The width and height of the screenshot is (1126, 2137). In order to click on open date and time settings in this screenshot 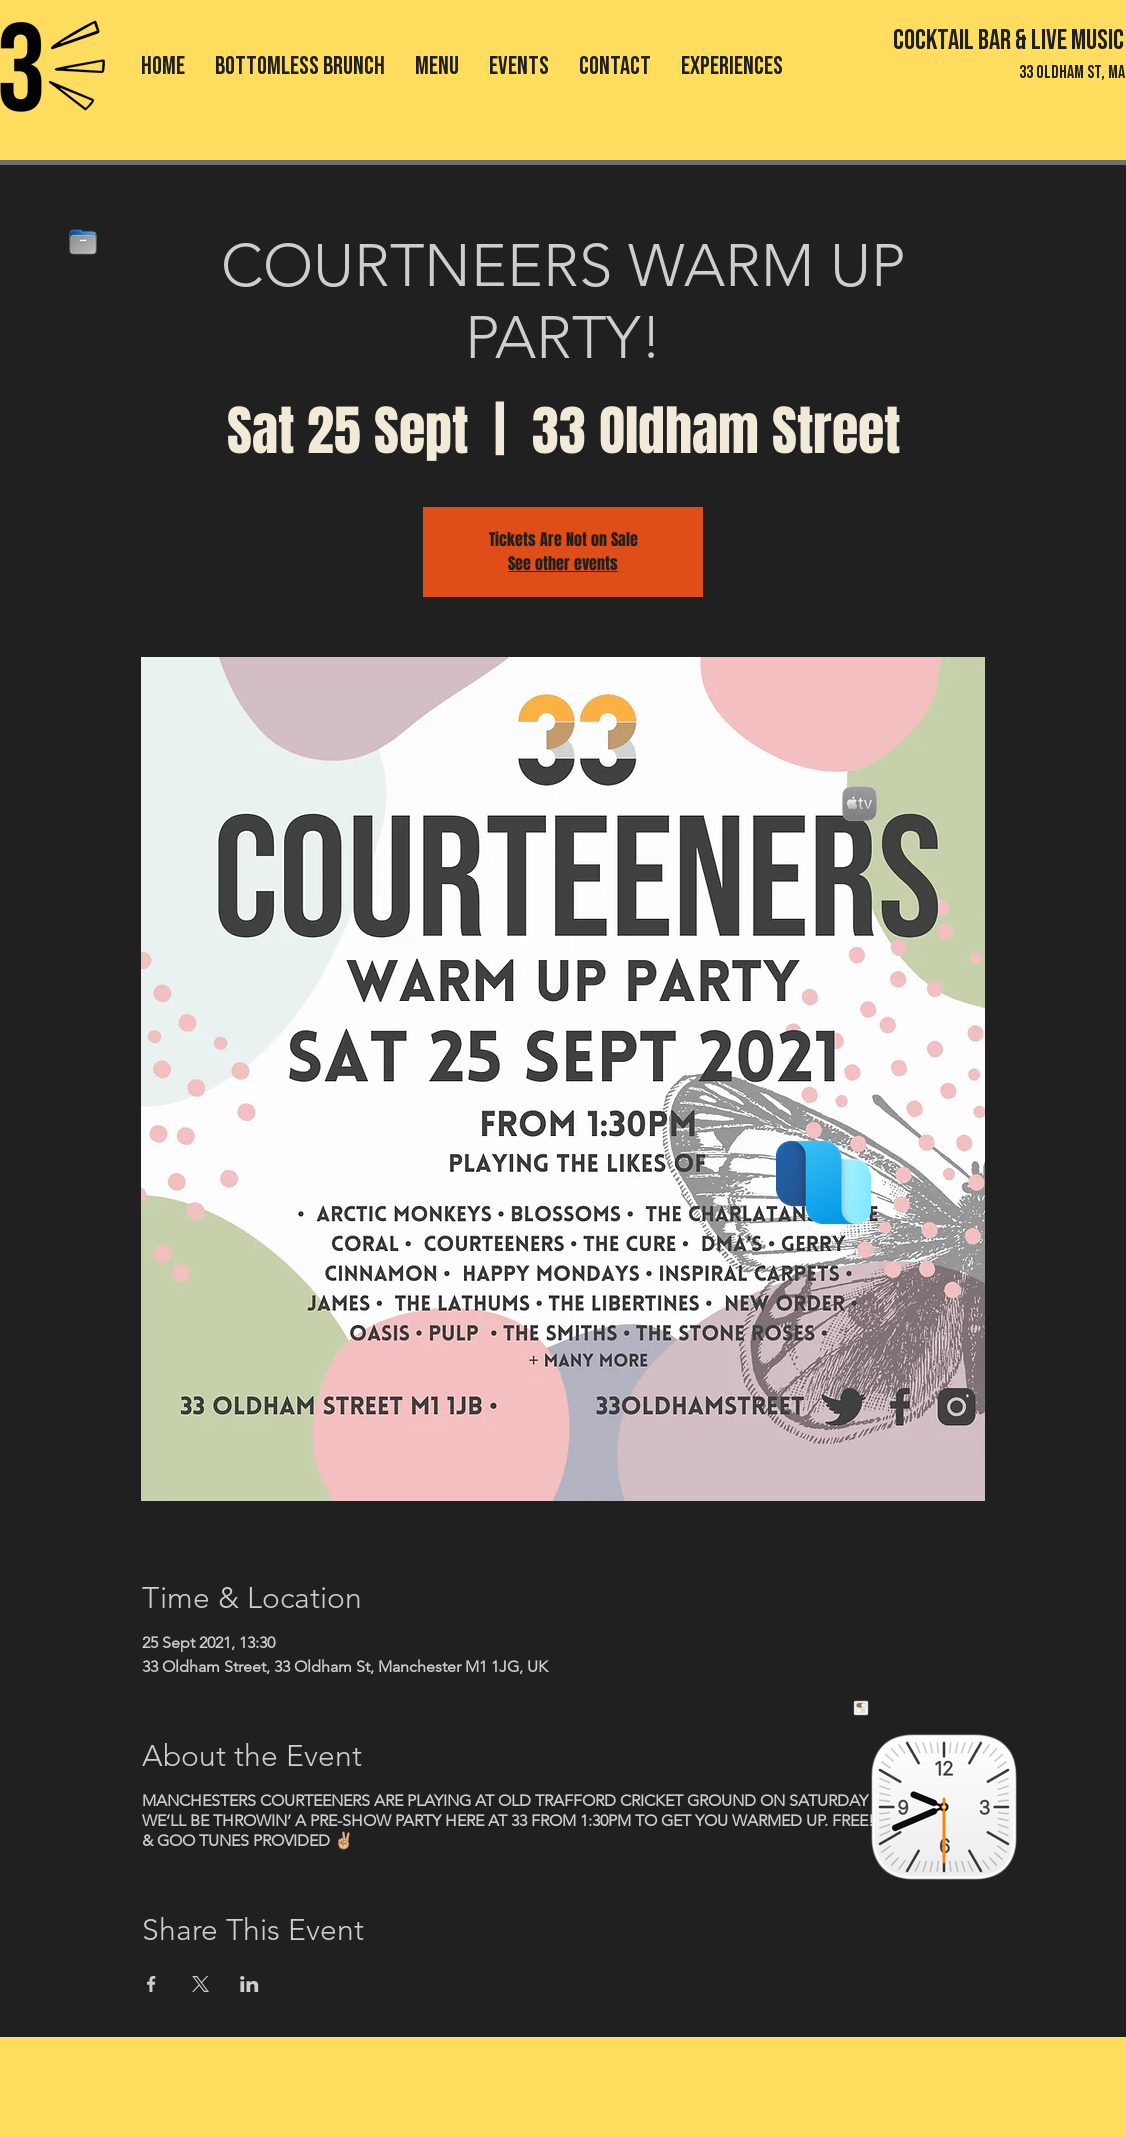, I will do `click(944, 1807)`.